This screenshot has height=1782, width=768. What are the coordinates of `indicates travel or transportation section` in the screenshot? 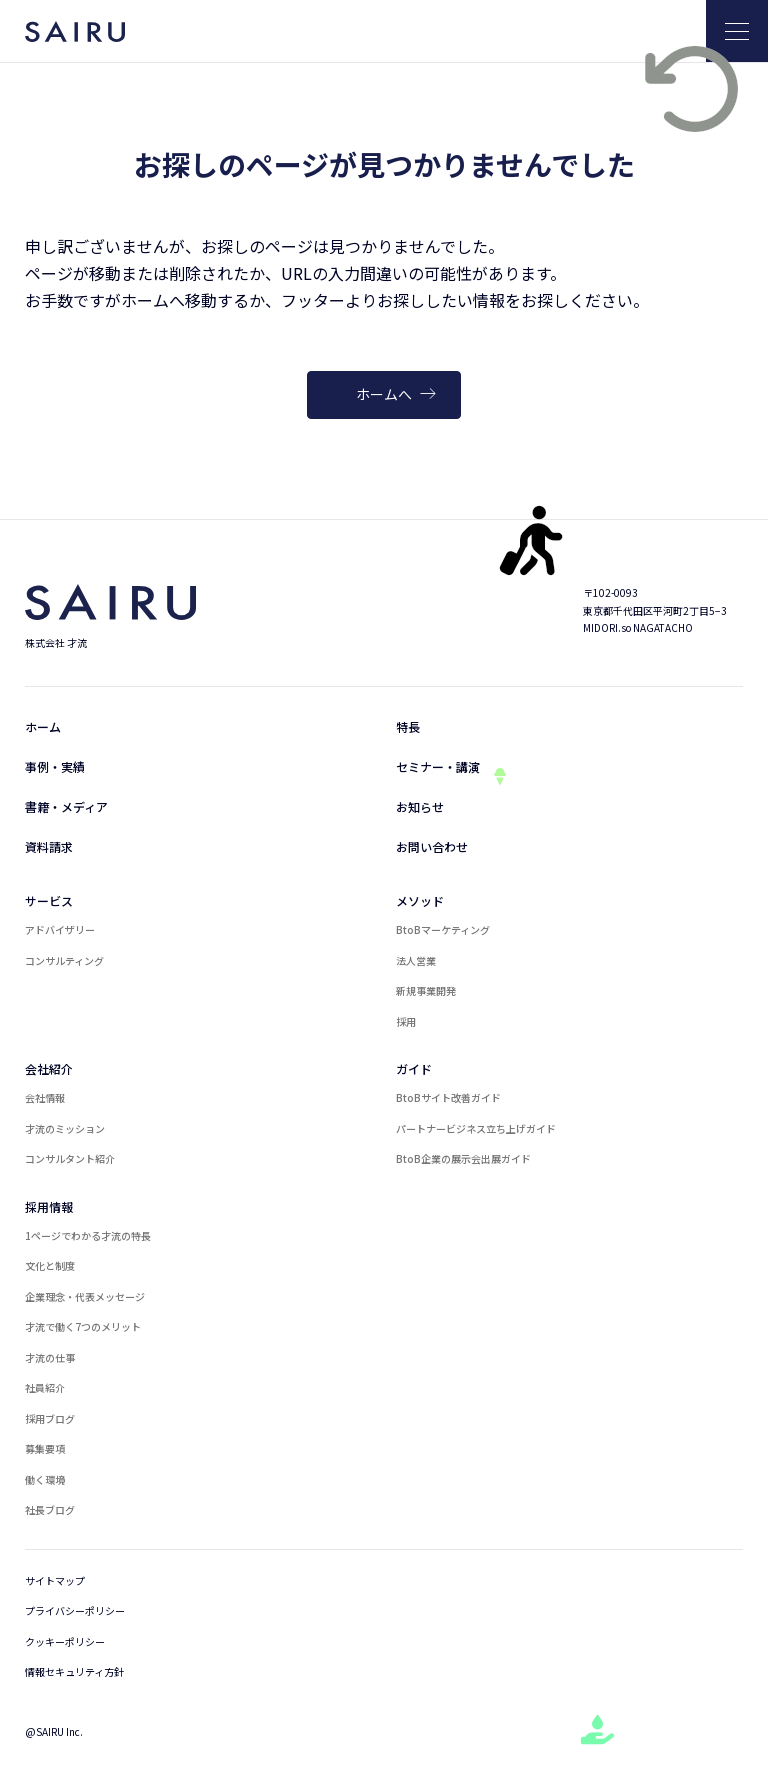 It's located at (531, 540).